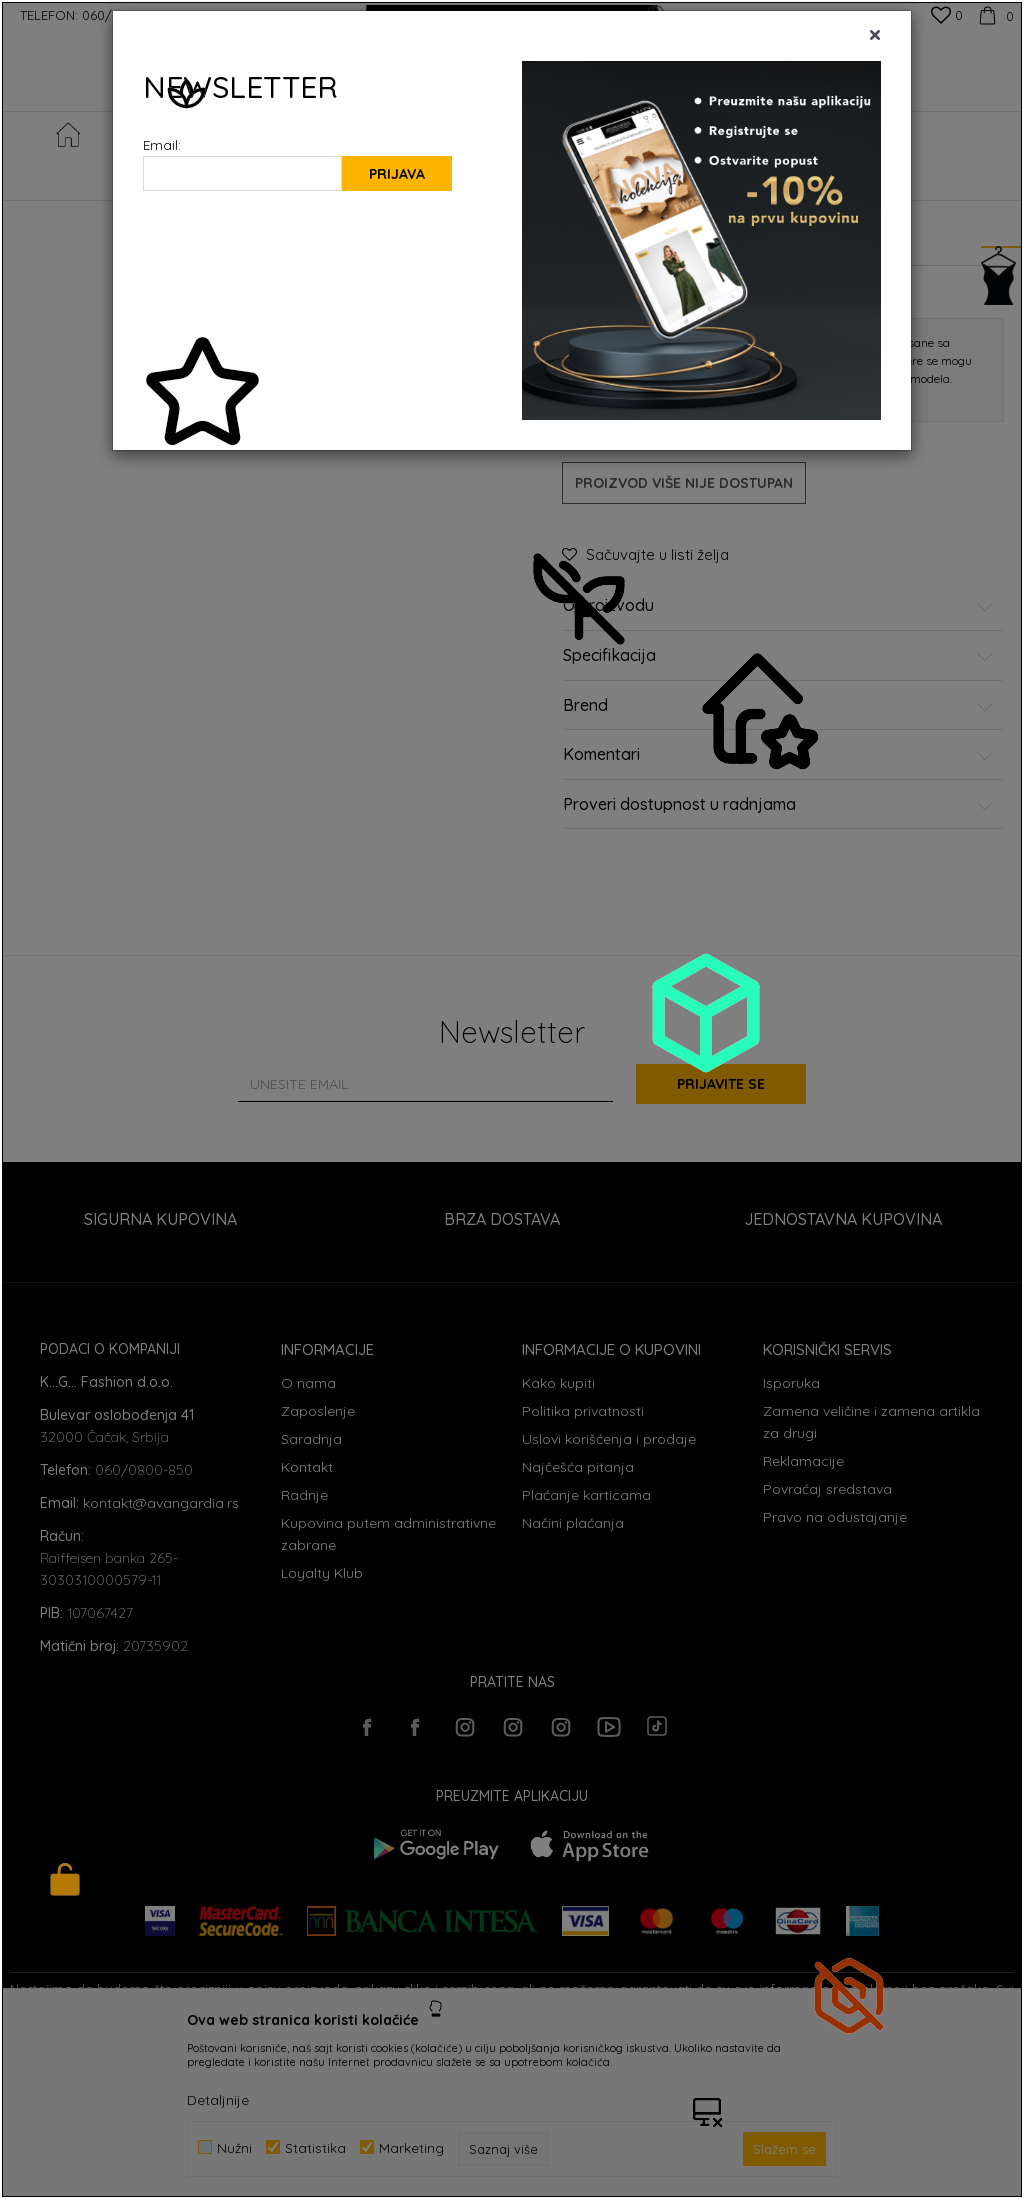 This screenshot has width=1024, height=2199. I want to click on access plant care or gardening features, so click(186, 94).